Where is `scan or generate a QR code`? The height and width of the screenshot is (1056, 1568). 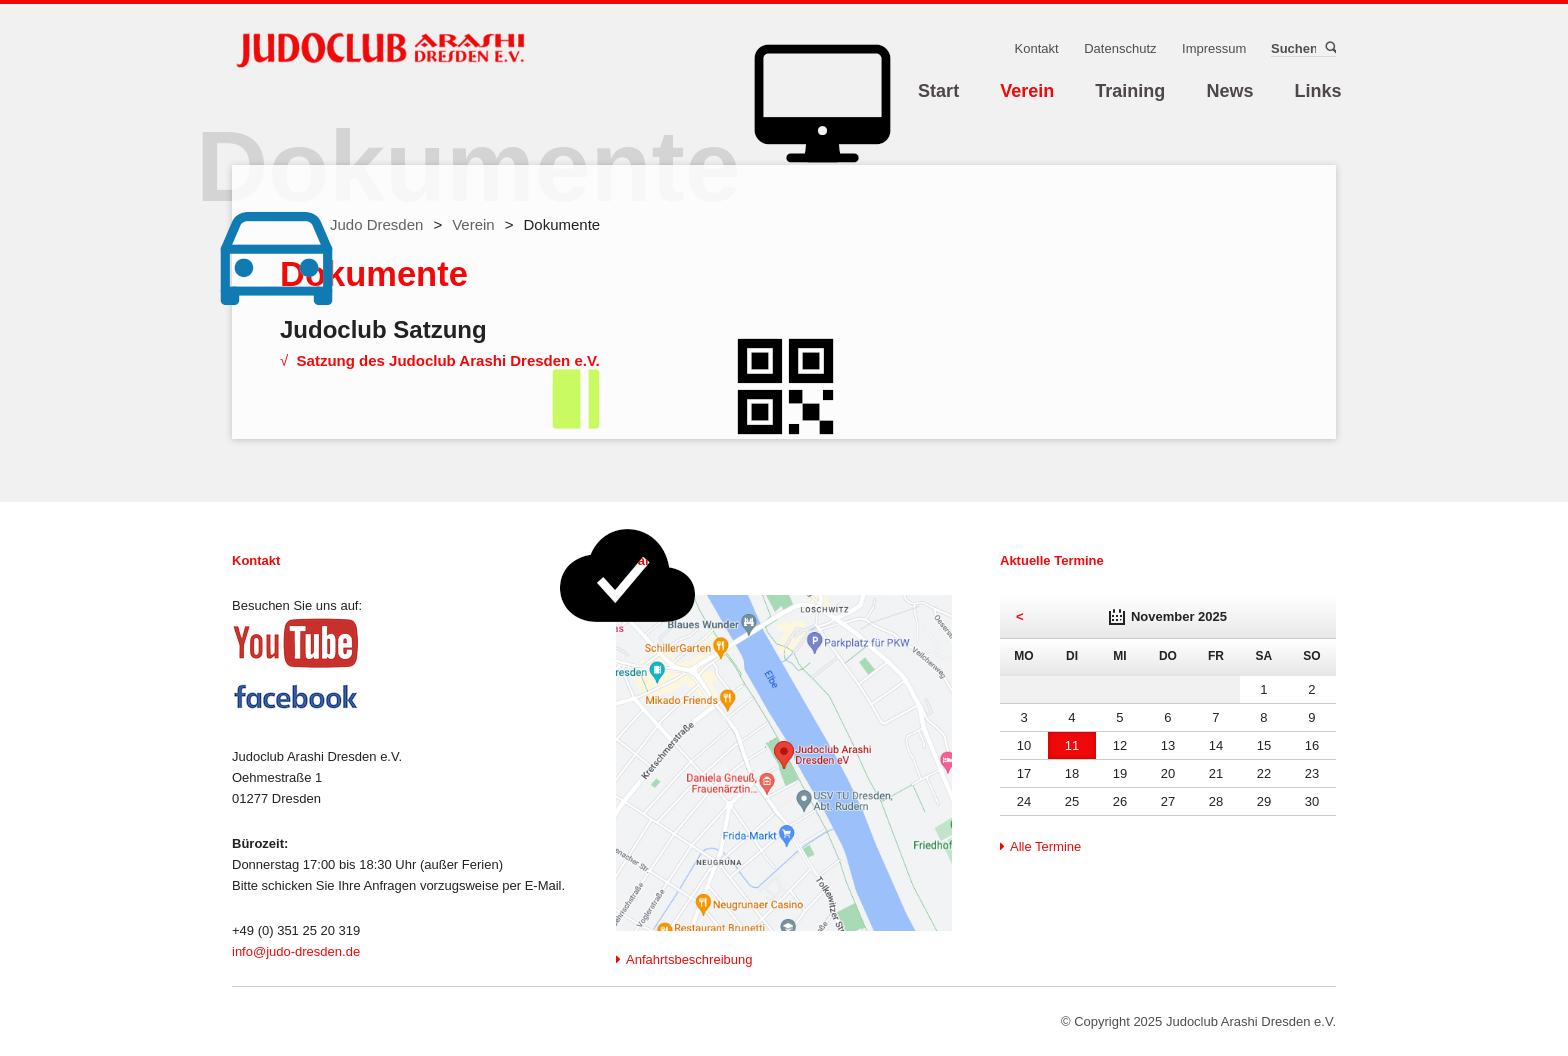 scan or generate a QR code is located at coordinates (785, 386).